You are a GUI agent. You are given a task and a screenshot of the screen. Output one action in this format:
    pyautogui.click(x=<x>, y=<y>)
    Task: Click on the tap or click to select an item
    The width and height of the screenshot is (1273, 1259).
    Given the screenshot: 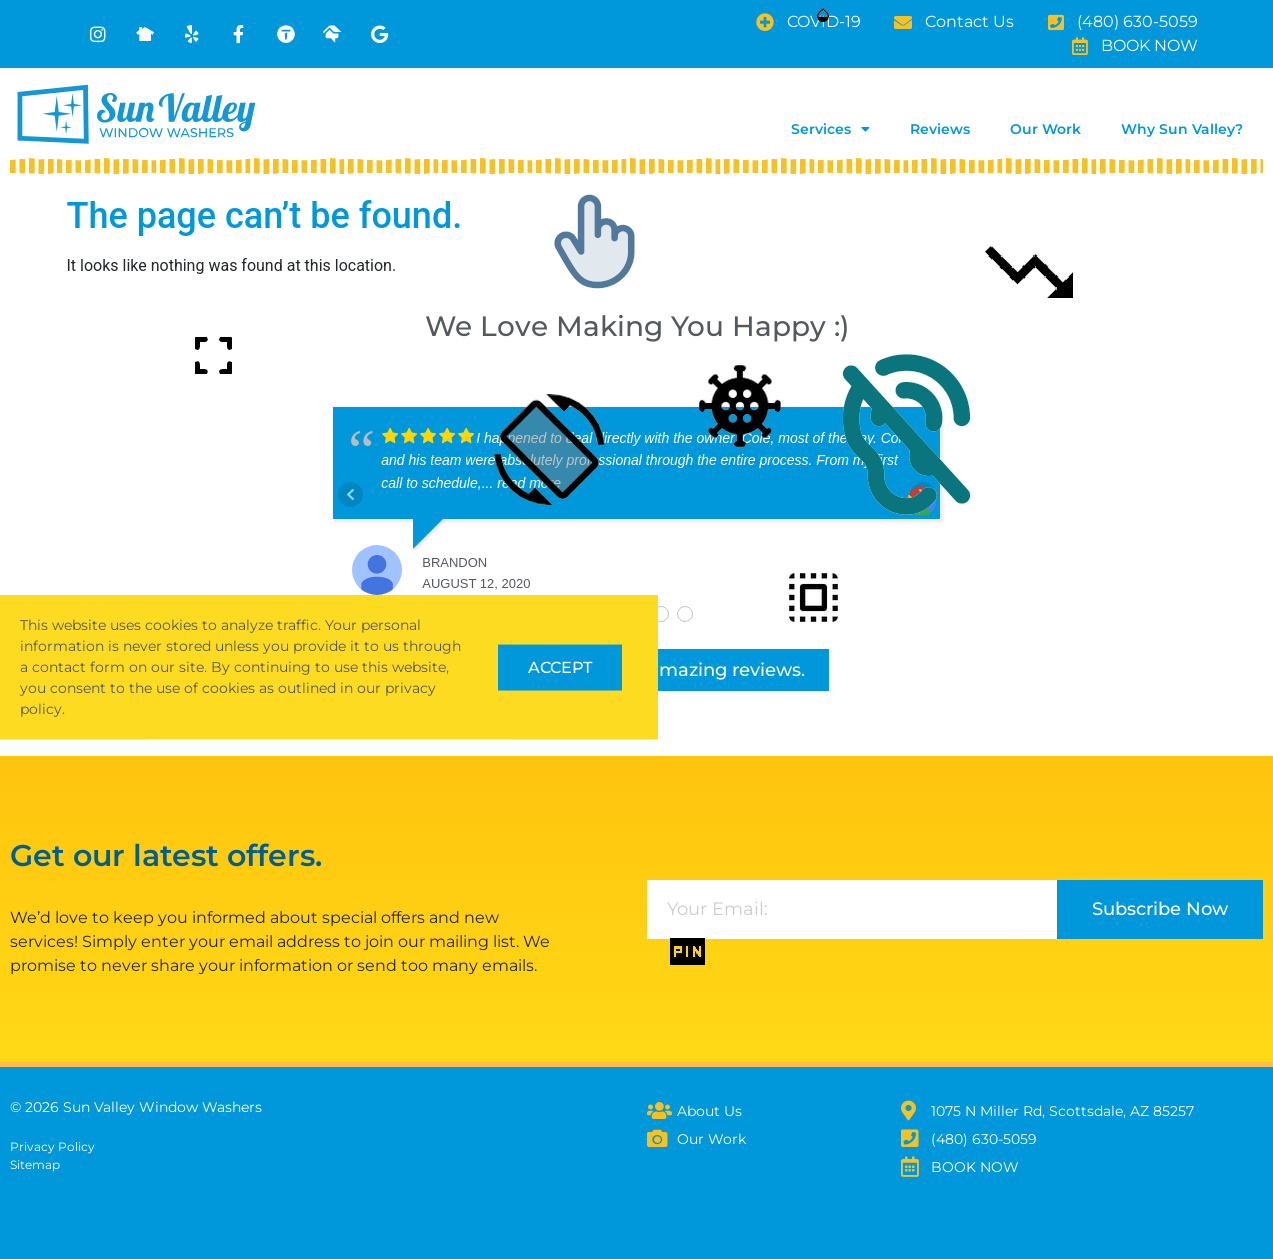 What is the action you would take?
    pyautogui.click(x=594, y=241)
    